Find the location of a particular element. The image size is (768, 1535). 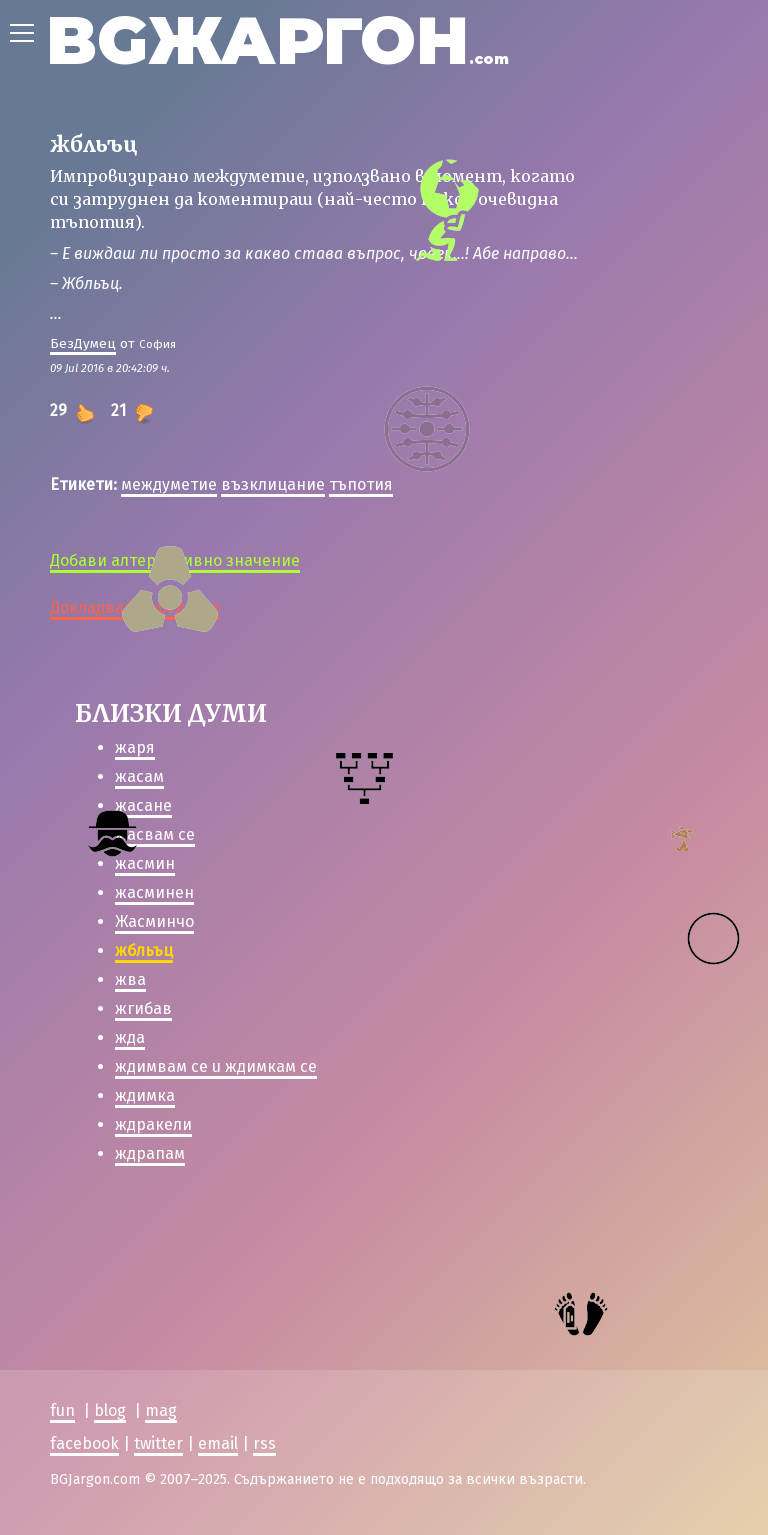

select a gentleman or vintage character avatar is located at coordinates (112, 833).